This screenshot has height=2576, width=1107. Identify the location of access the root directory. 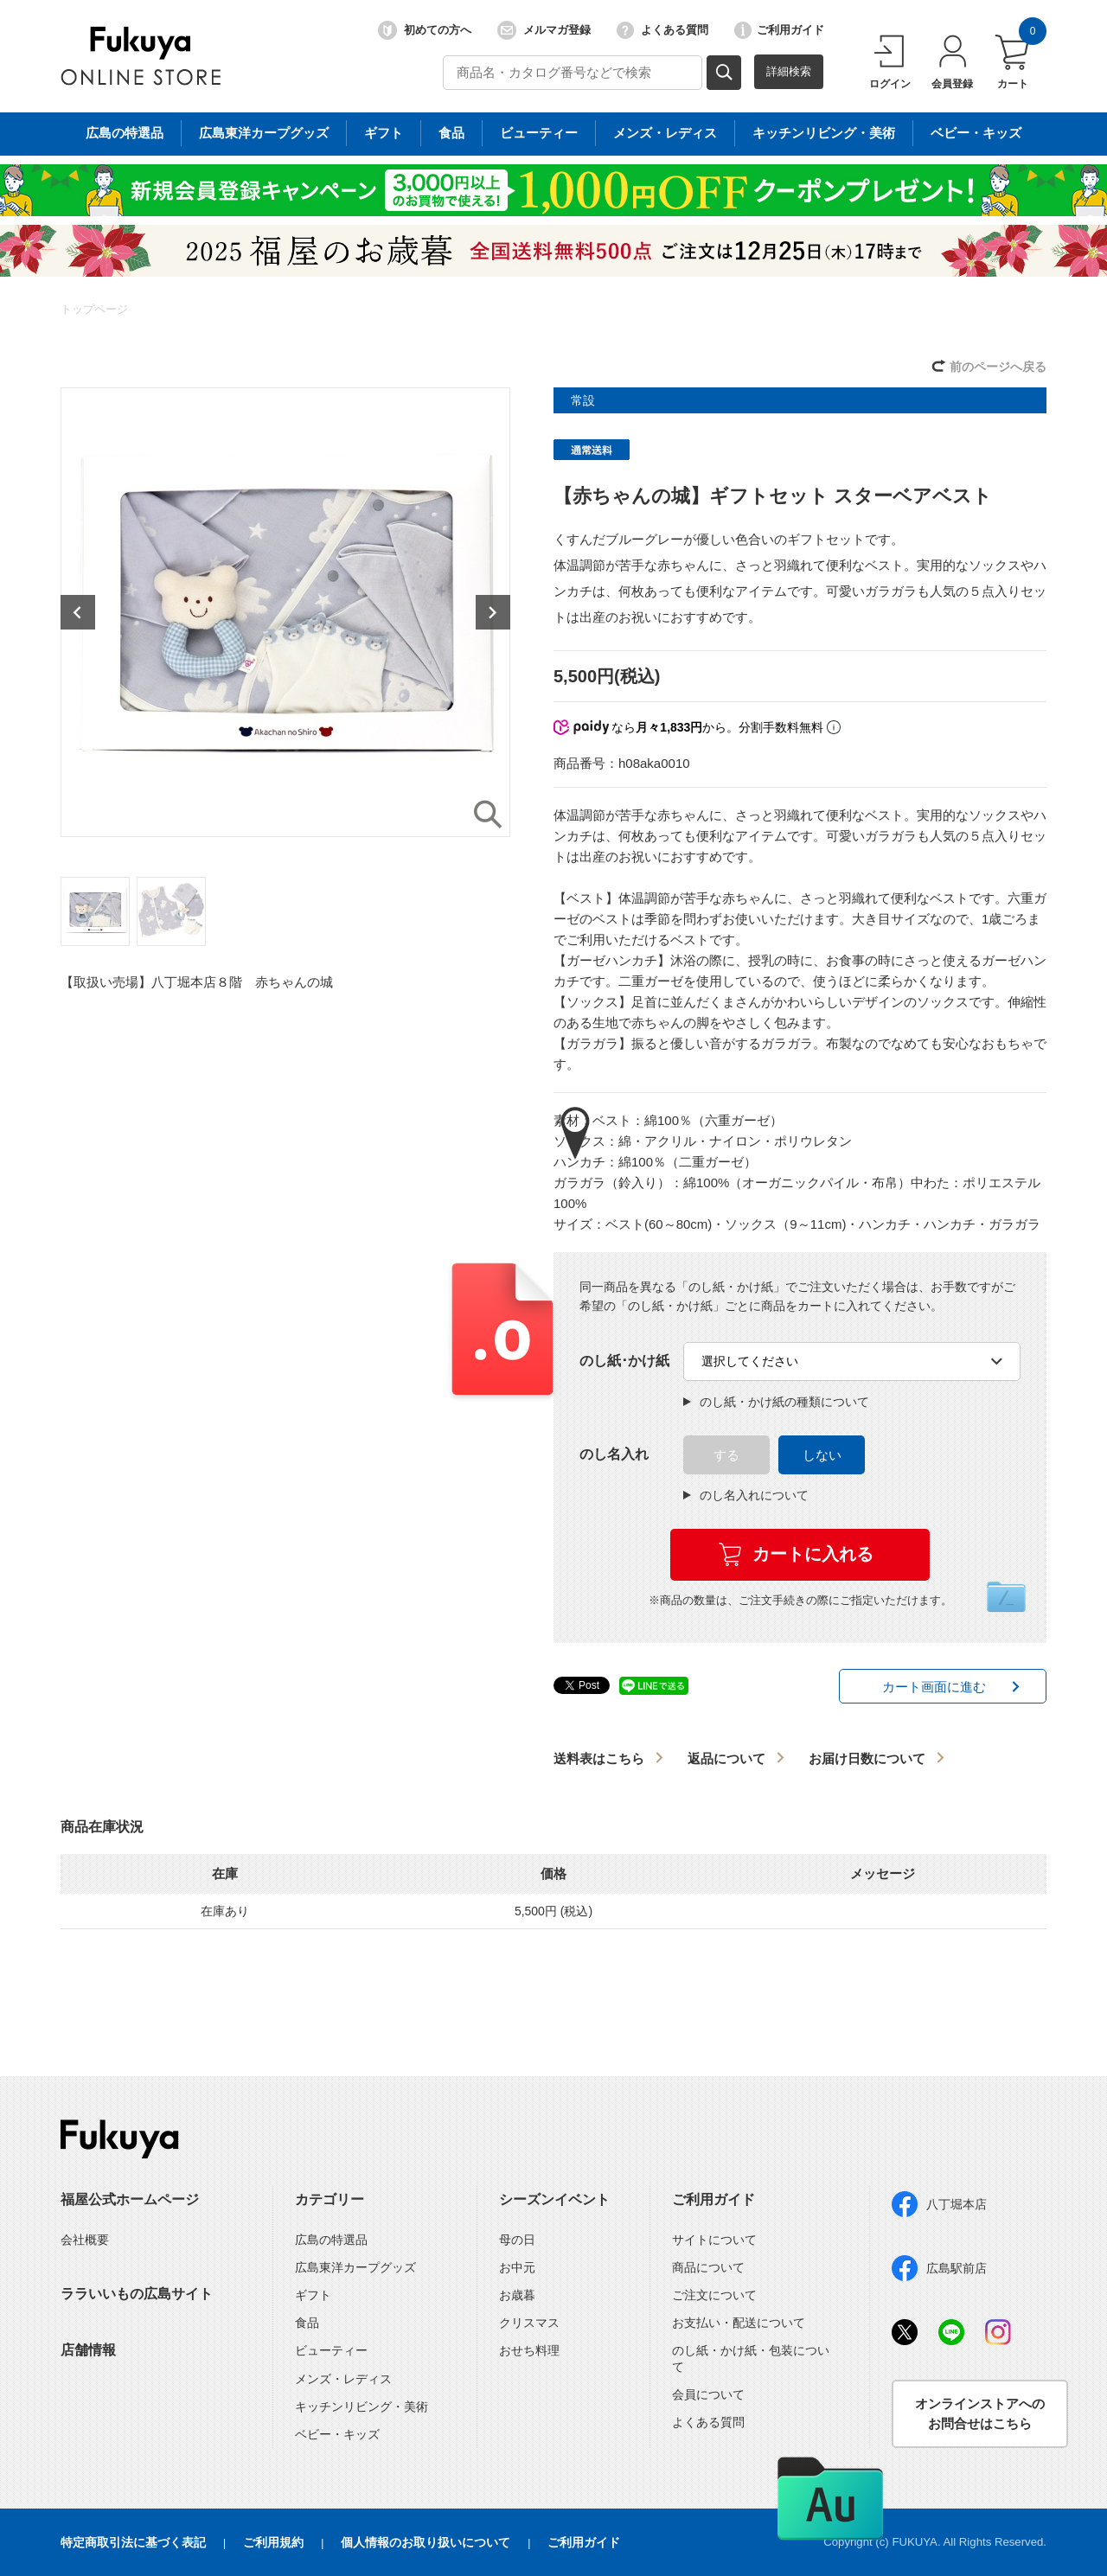
(1006, 1596).